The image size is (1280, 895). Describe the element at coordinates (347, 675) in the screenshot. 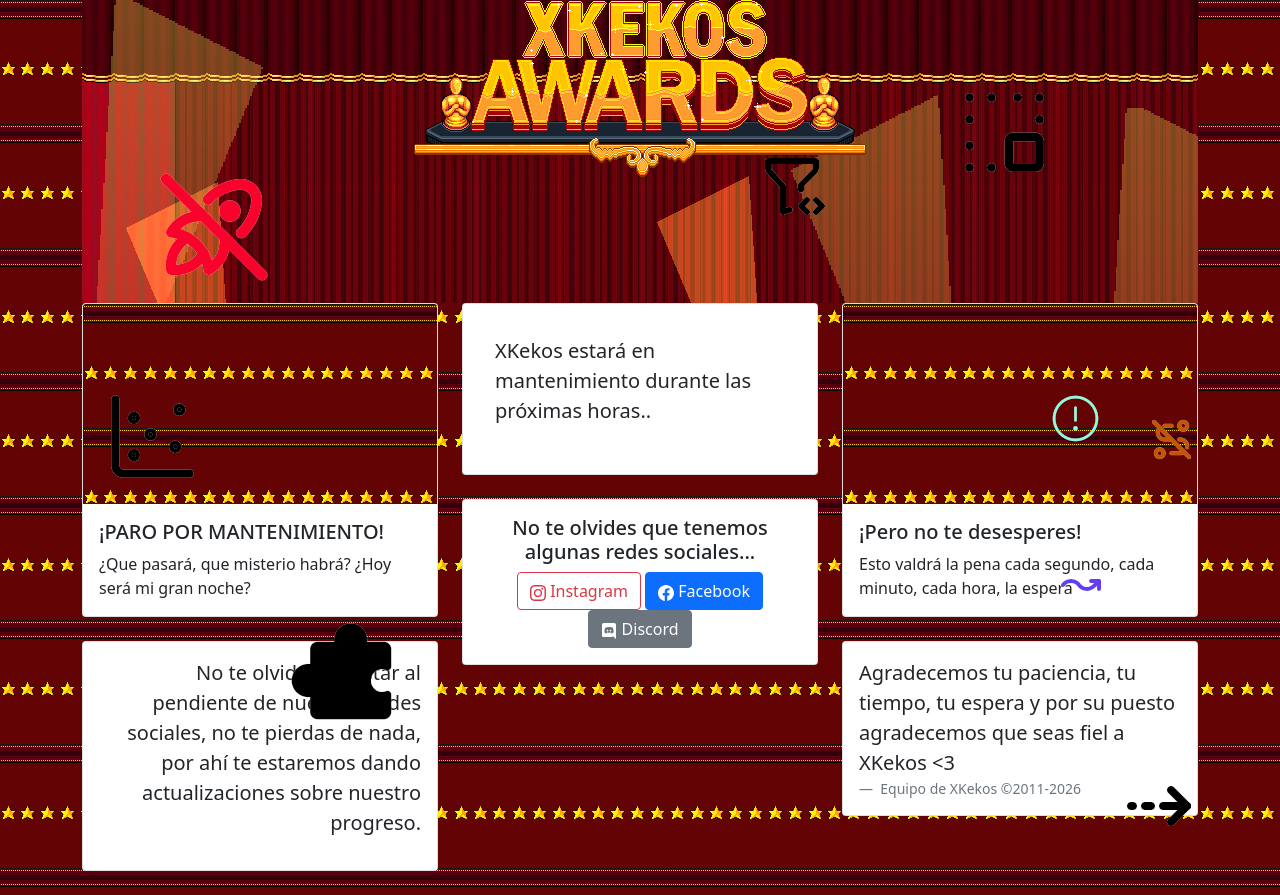

I see `access plugins or extensions` at that location.